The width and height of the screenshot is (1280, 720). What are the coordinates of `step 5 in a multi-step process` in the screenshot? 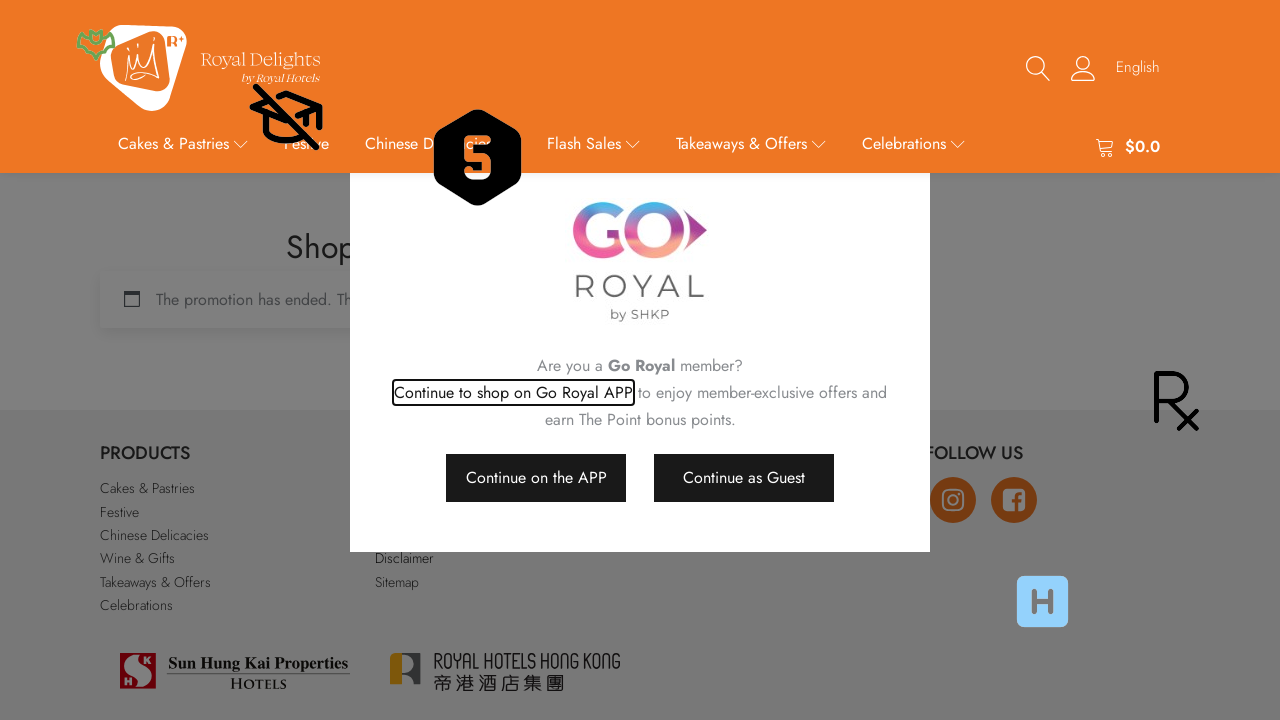 It's located at (477, 157).